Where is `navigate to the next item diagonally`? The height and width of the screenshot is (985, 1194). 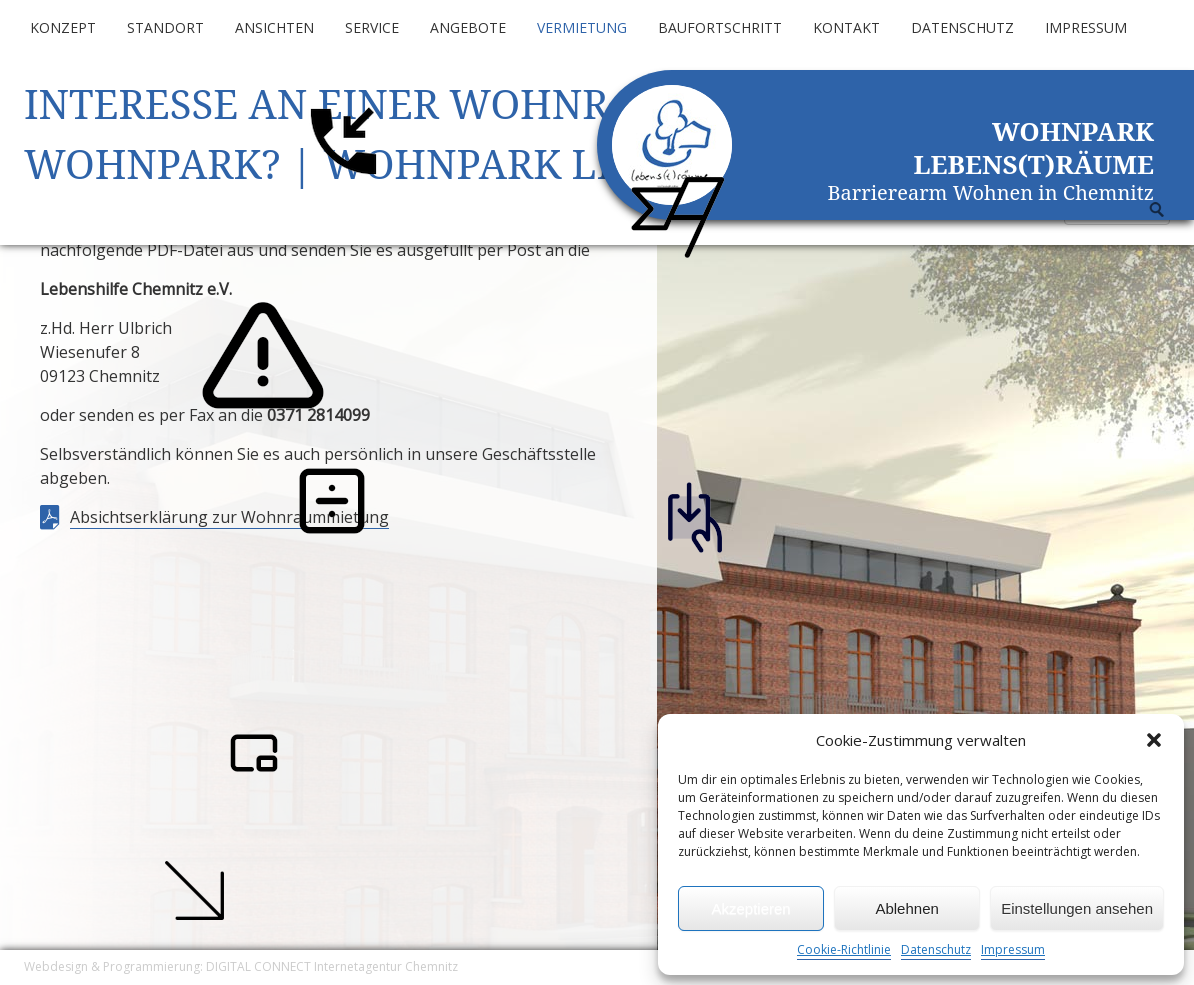 navigate to the next item diagonally is located at coordinates (194, 890).